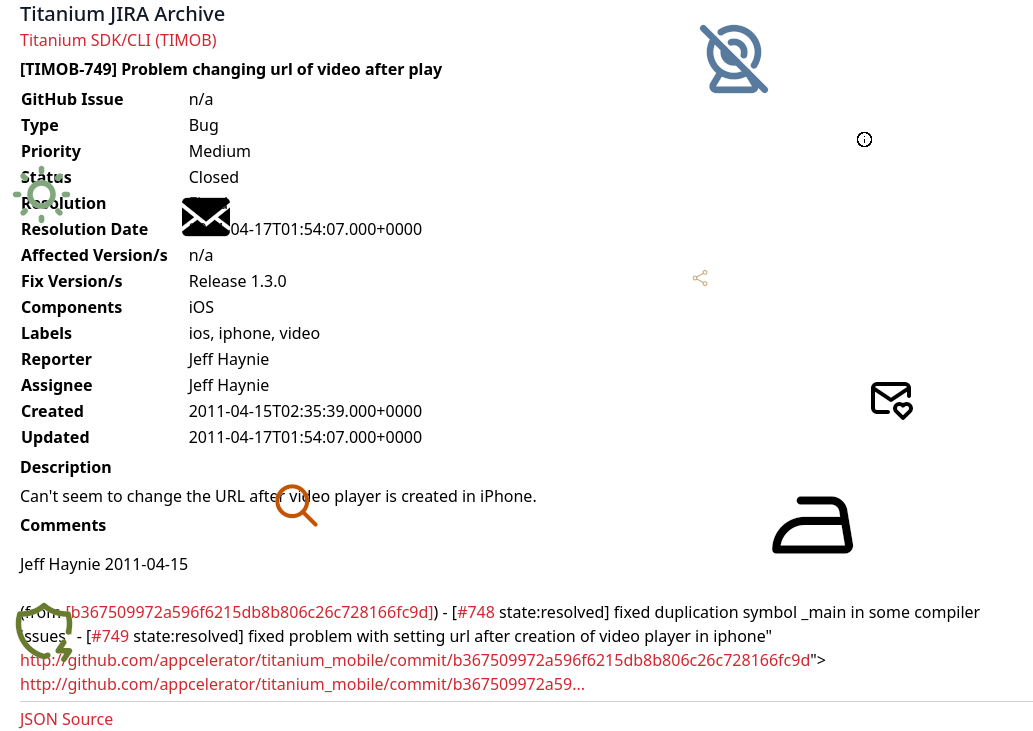  Describe the element at coordinates (41, 194) in the screenshot. I see `switch to light mode` at that location.